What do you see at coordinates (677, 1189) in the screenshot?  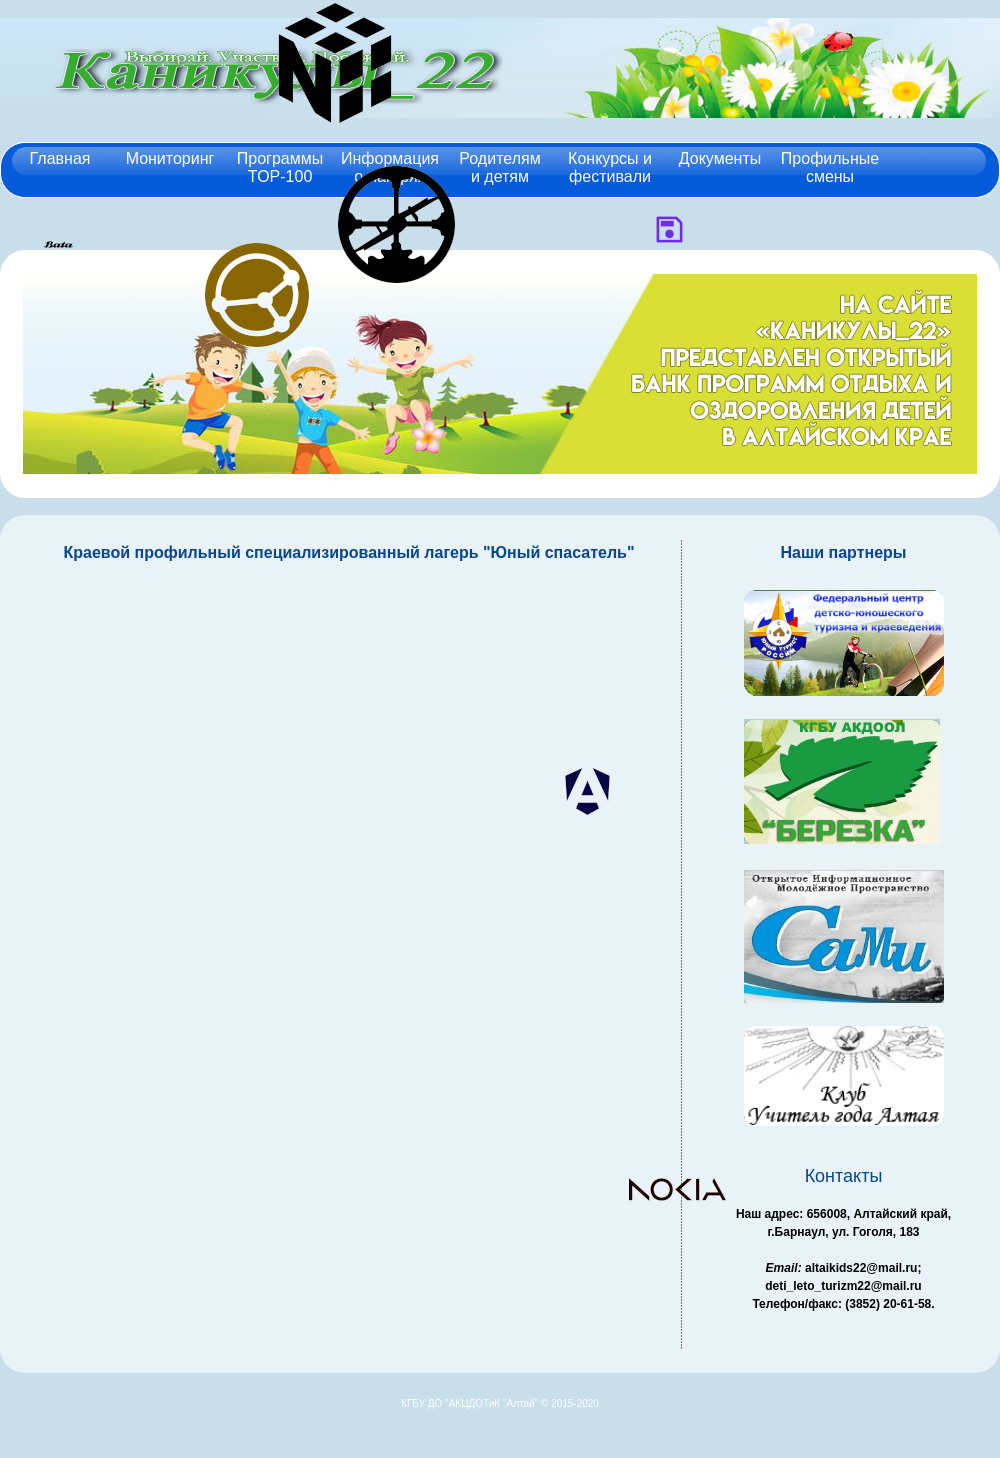 I see `Nokia brand logo` at bounding box center [677, 1189].